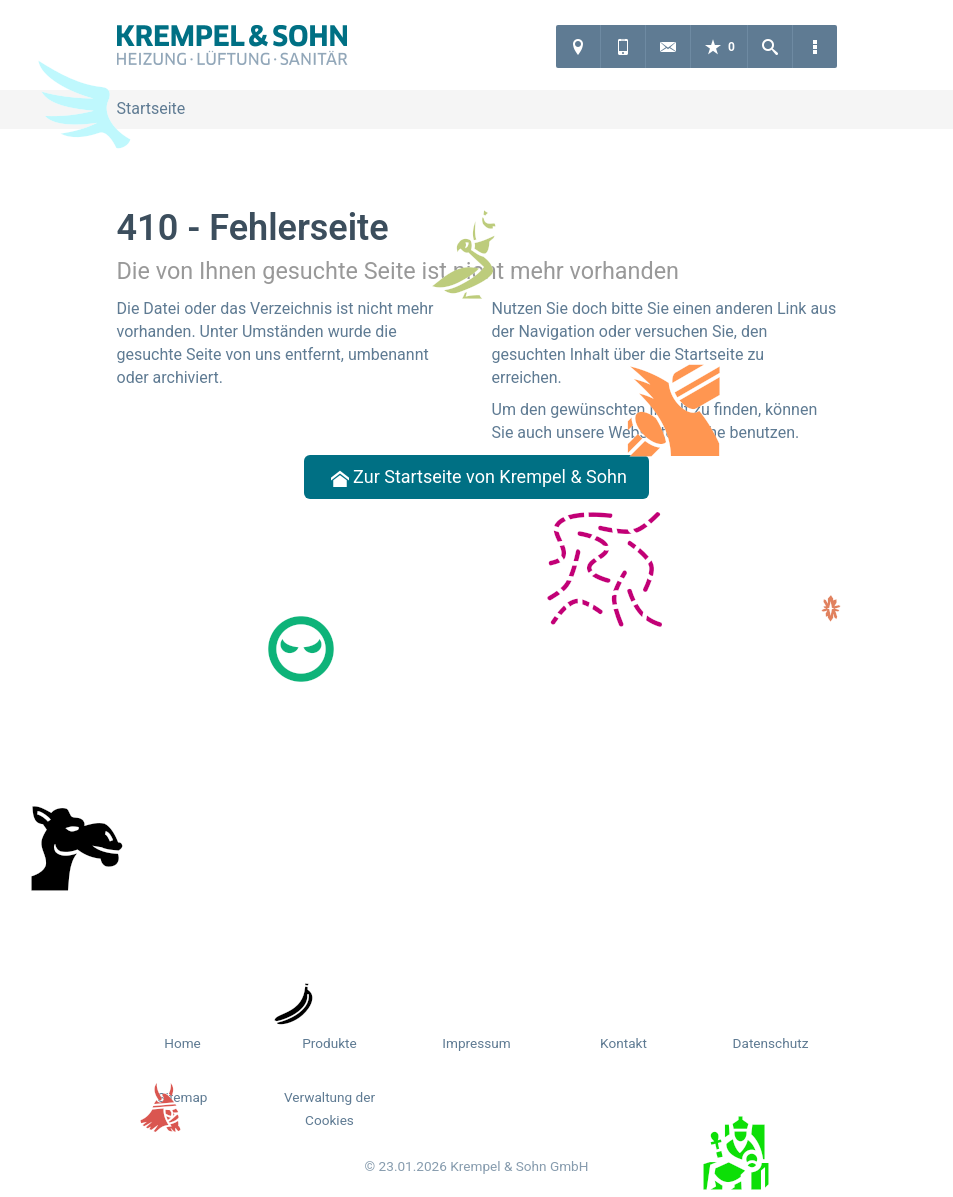 The width and height of the screenshot is (953, 1197). Describe the element at coordinates (301, 649) in the screenshot. I see `indicates overkill or excessive damage in gameplay` at that location.